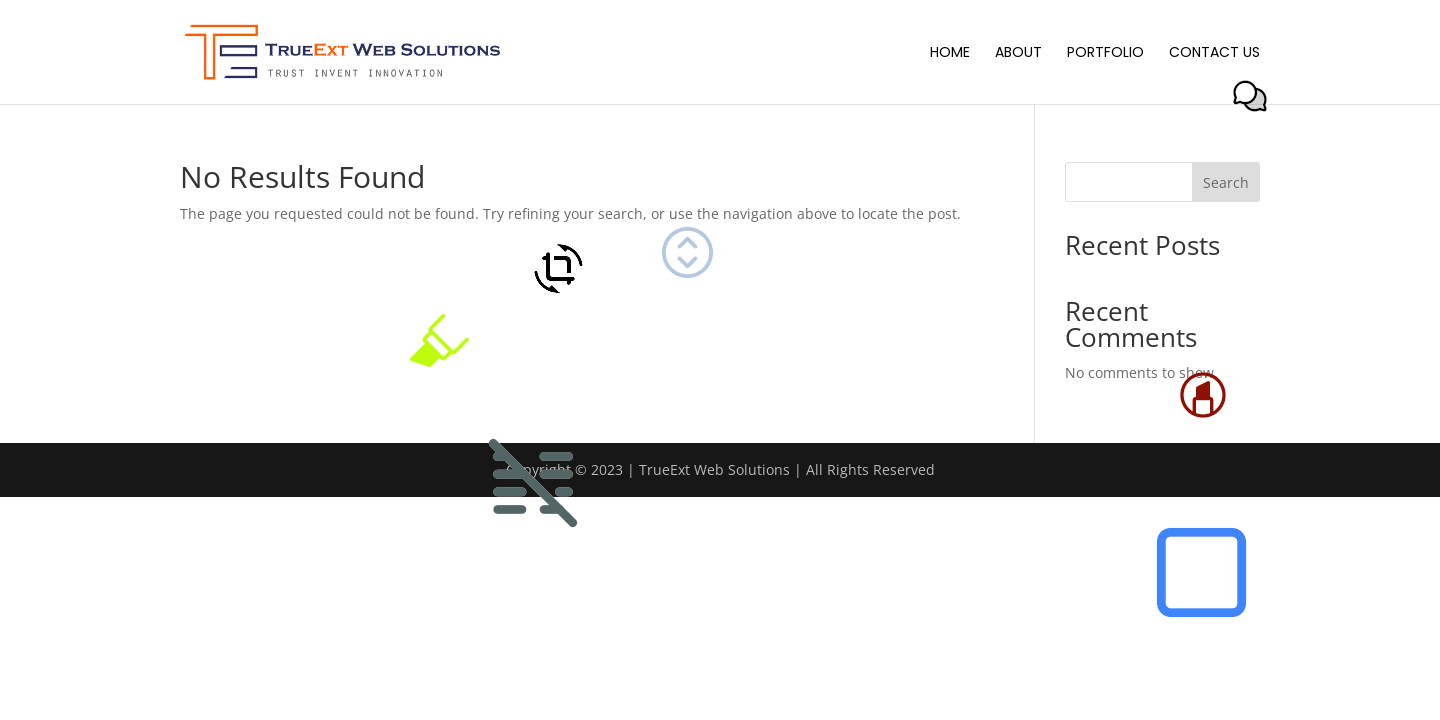 This screenshot has height=720, width=1440. I want to click on open chat or messaging, so click(1250, 96).